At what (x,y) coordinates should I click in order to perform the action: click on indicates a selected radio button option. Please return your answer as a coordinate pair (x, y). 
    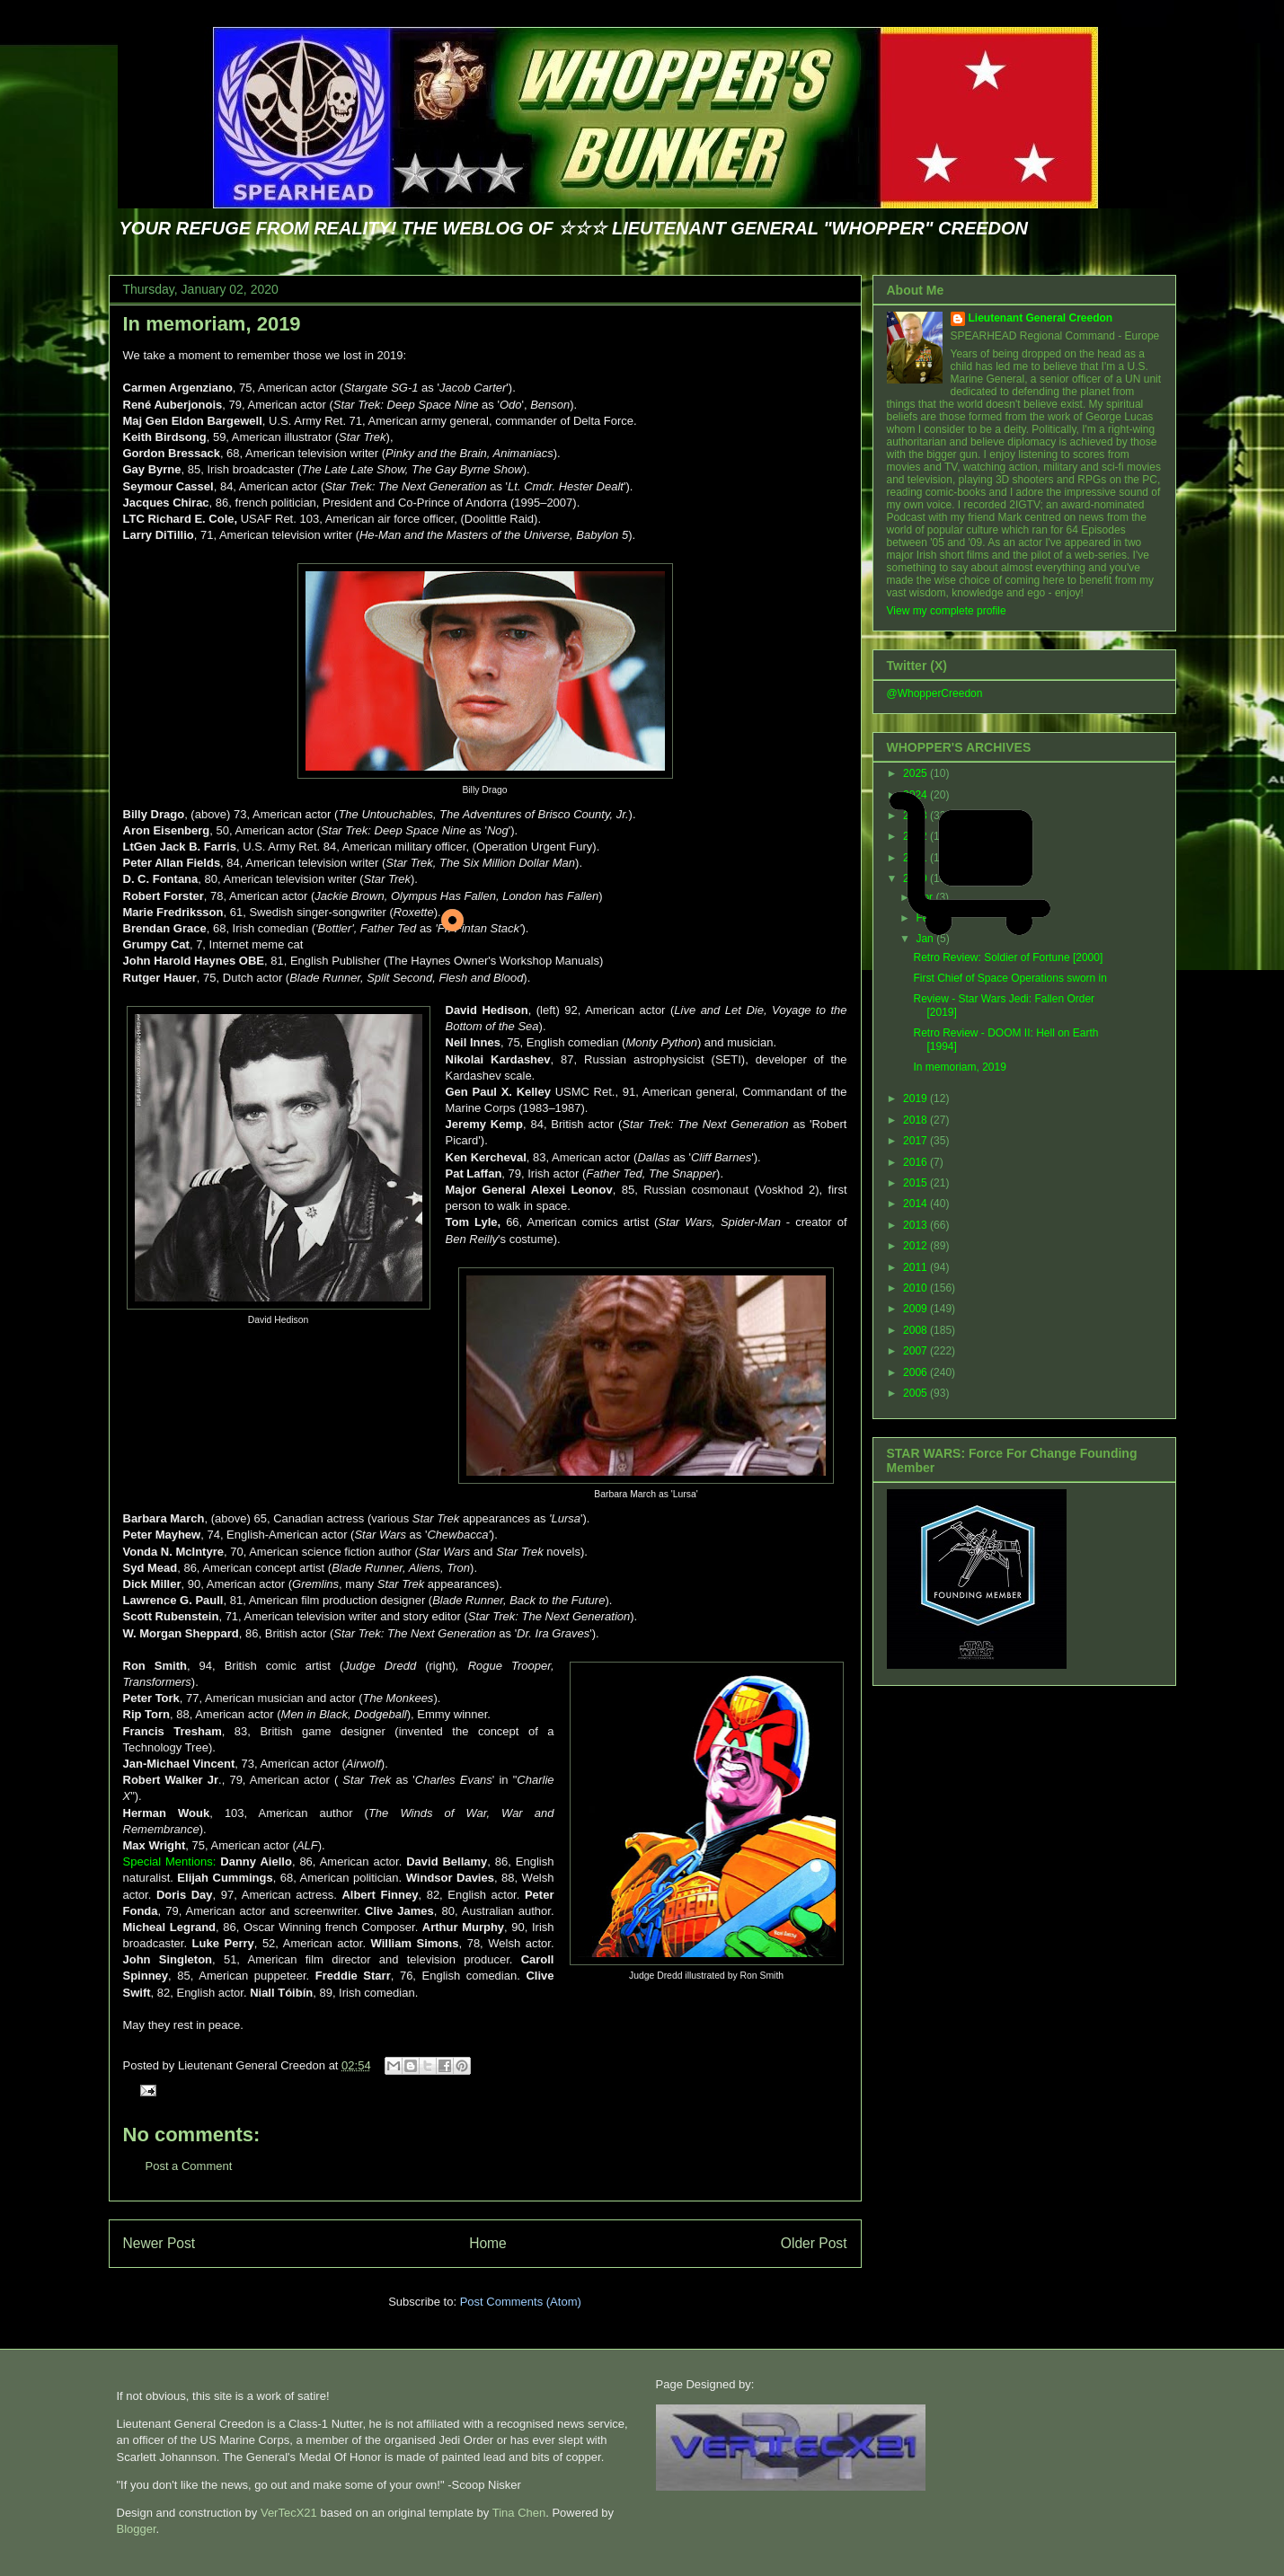
    Looking at the image, I should click on (452, 920).